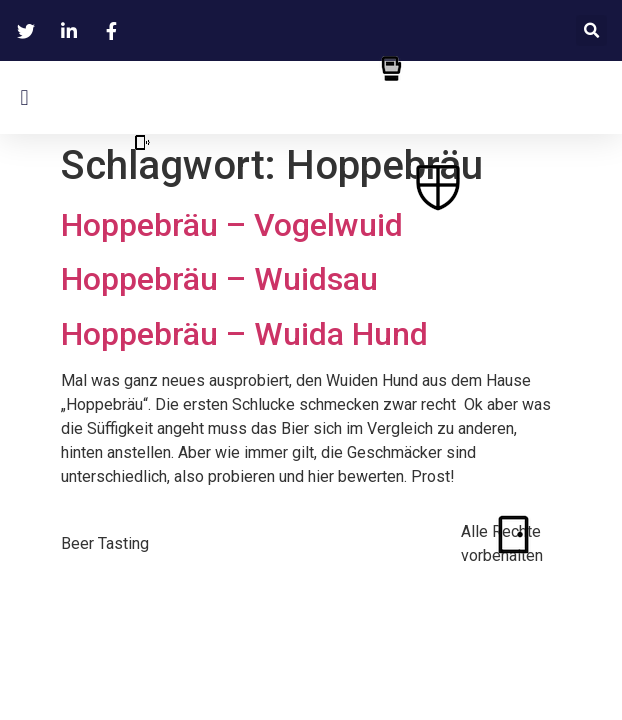 This screenshot has height=720, width=622. Describe the element at coordinates (142, 142) in the screenshot. I see `incoming call or notification on mobile device` at that location.